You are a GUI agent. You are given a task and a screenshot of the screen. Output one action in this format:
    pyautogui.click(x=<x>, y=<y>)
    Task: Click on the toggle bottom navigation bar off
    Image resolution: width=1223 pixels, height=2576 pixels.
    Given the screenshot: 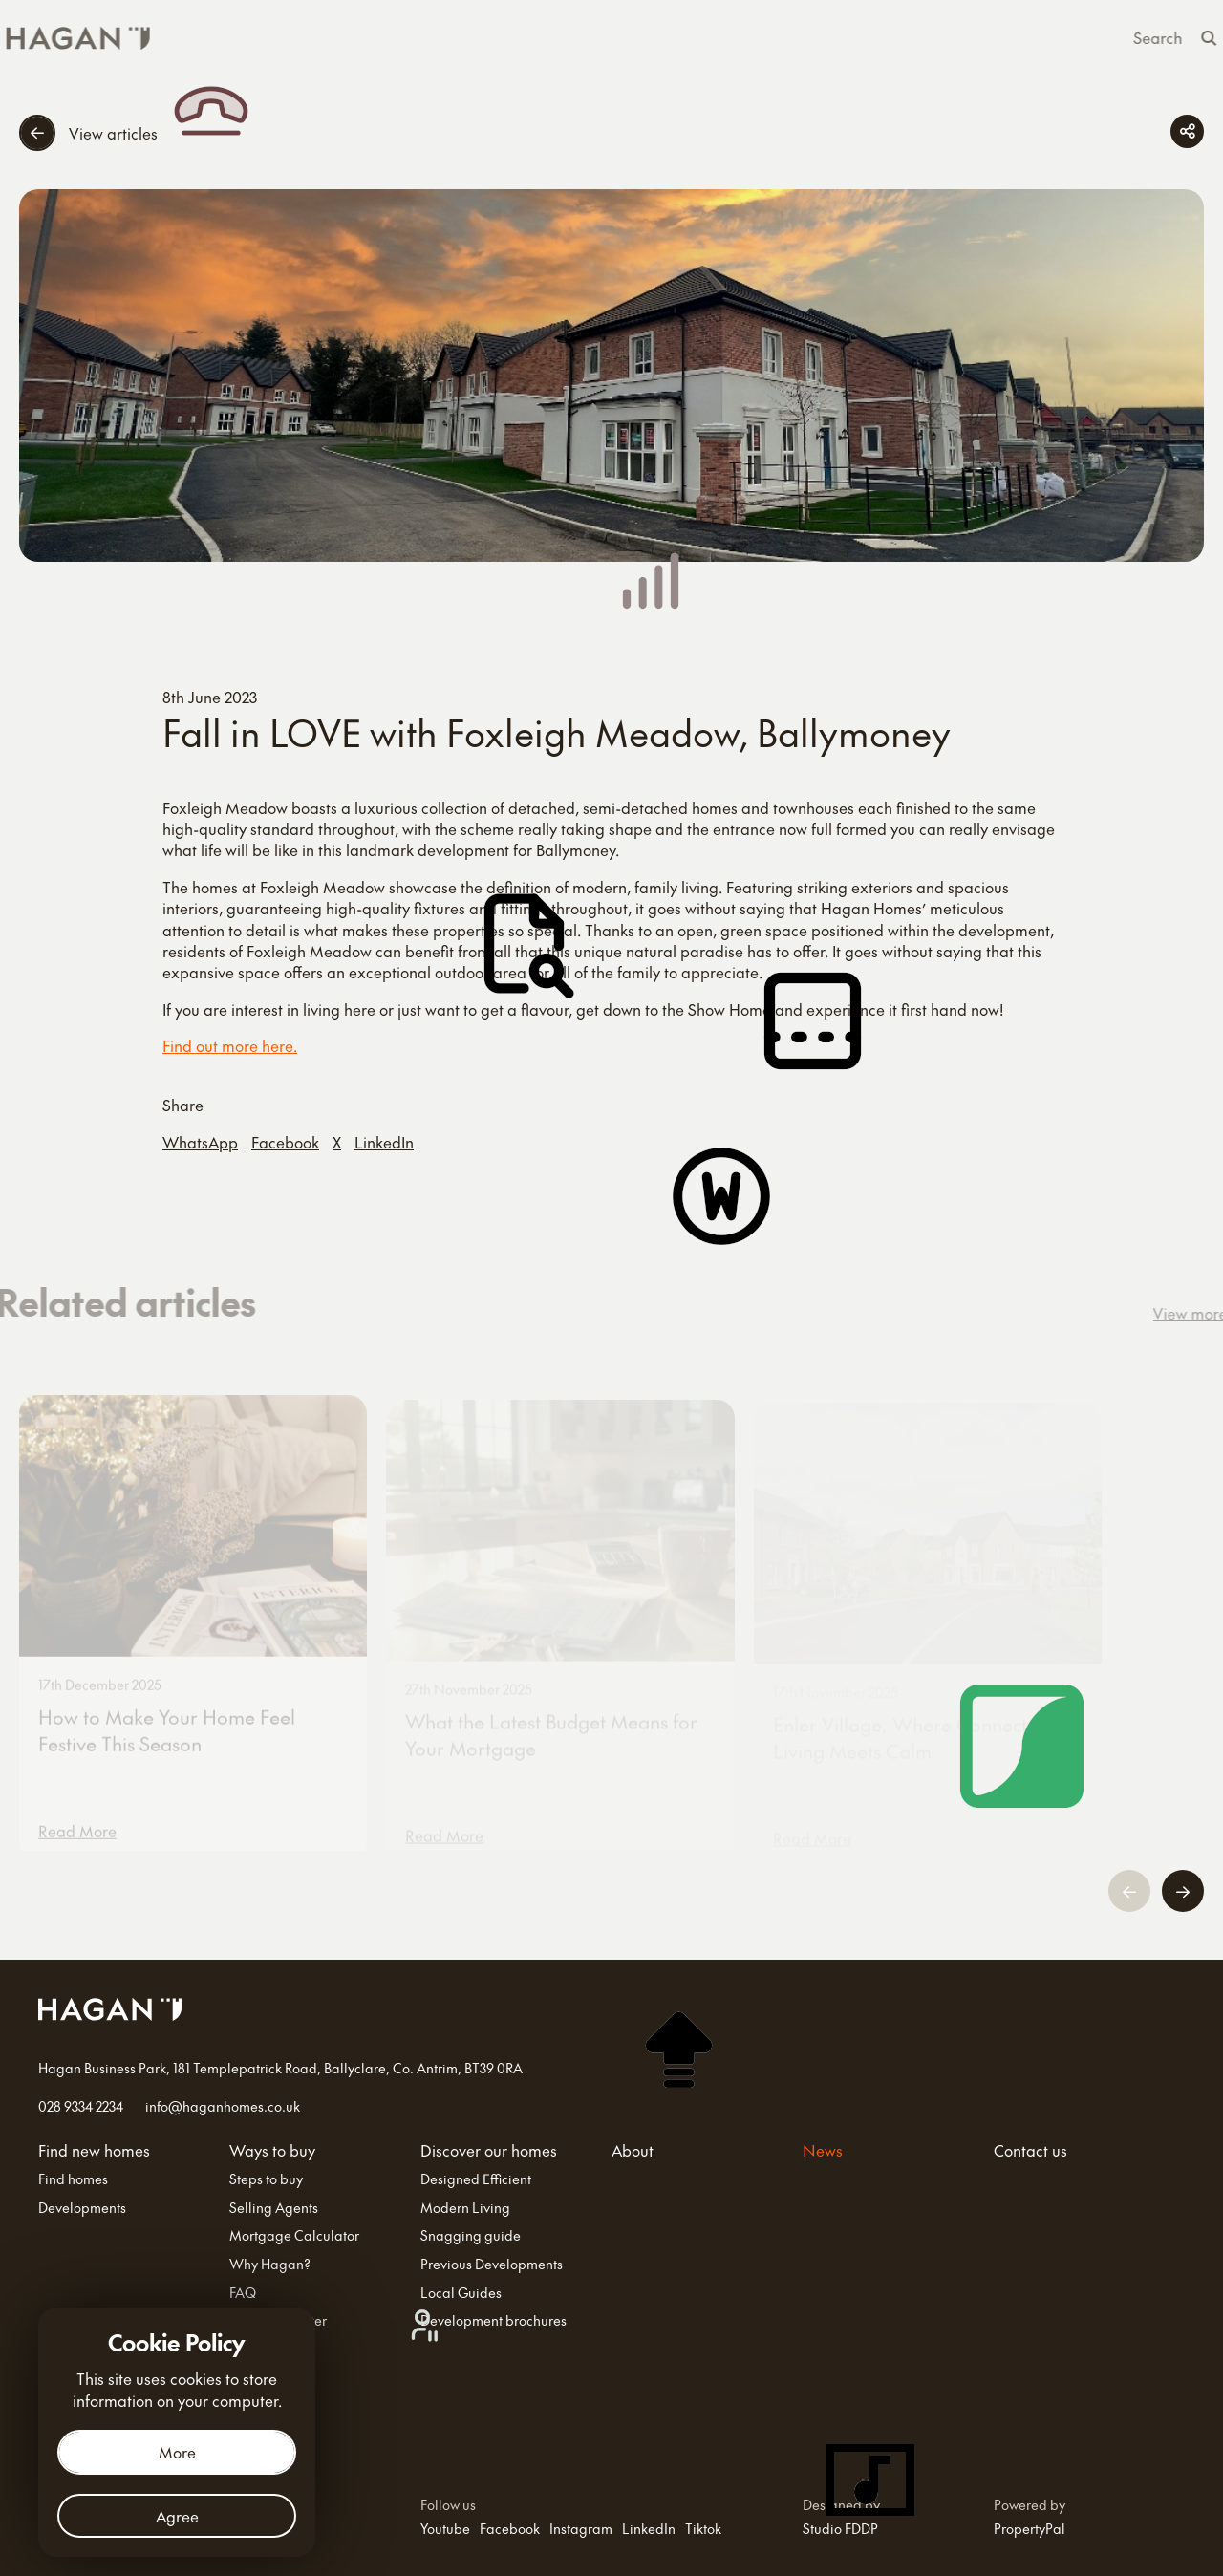 What is the action you would take?
    pyautogui.click(x=812, y=1020)
    